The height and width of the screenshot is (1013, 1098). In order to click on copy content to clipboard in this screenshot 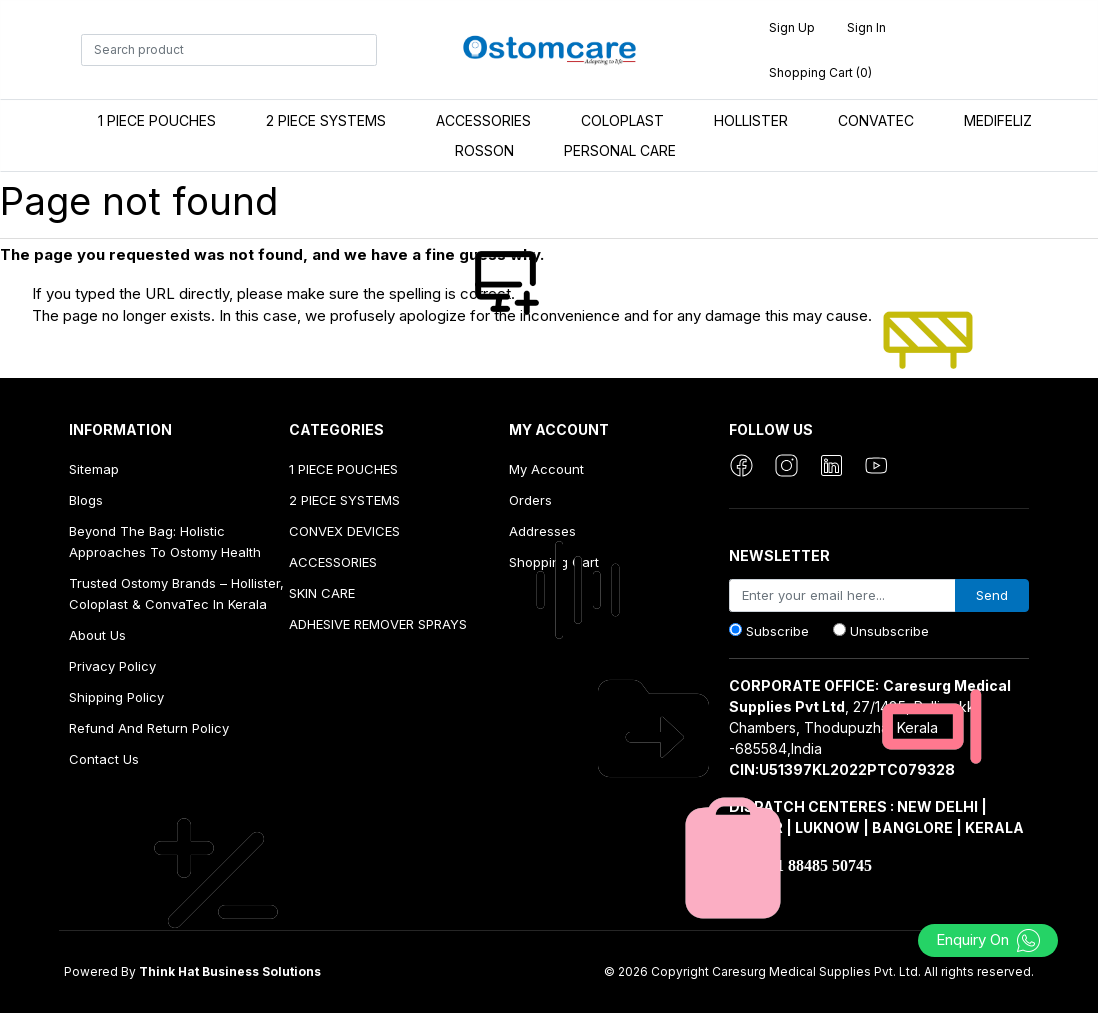, I will do `click(733, 858)`.